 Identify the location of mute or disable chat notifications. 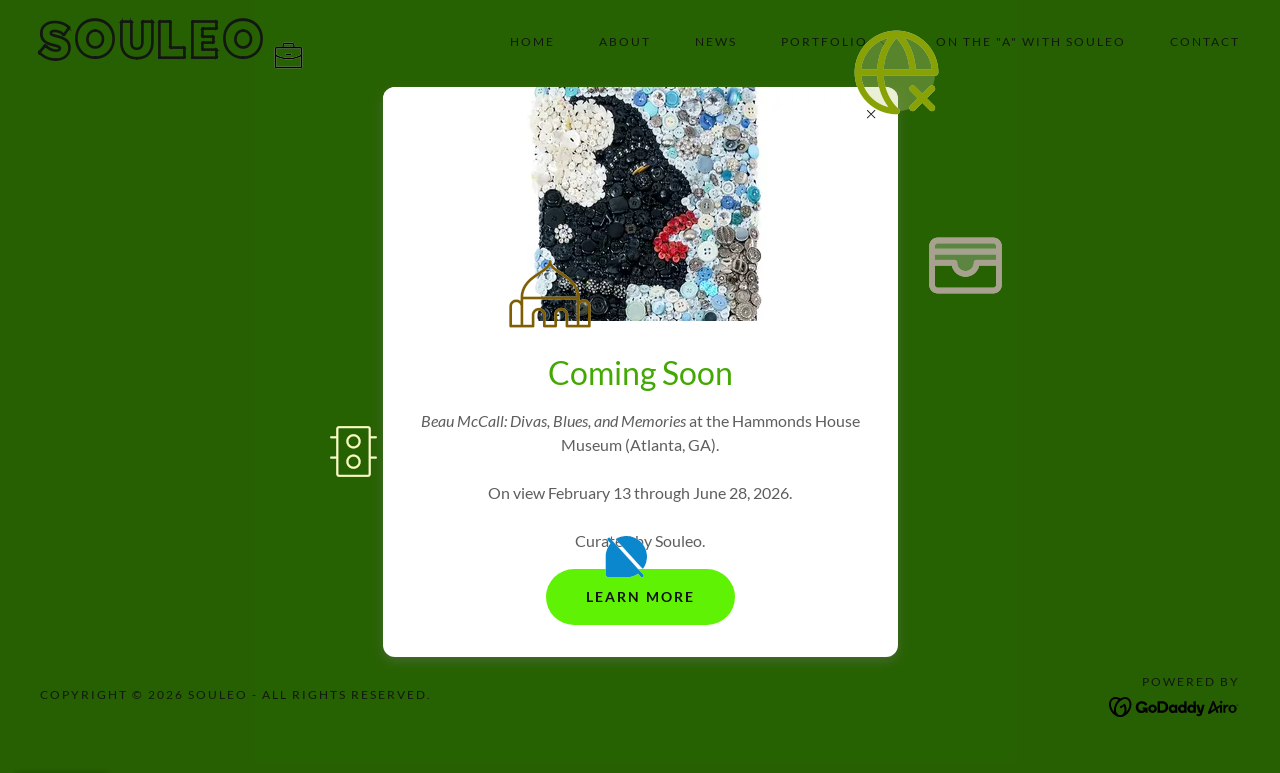
(625, 557).